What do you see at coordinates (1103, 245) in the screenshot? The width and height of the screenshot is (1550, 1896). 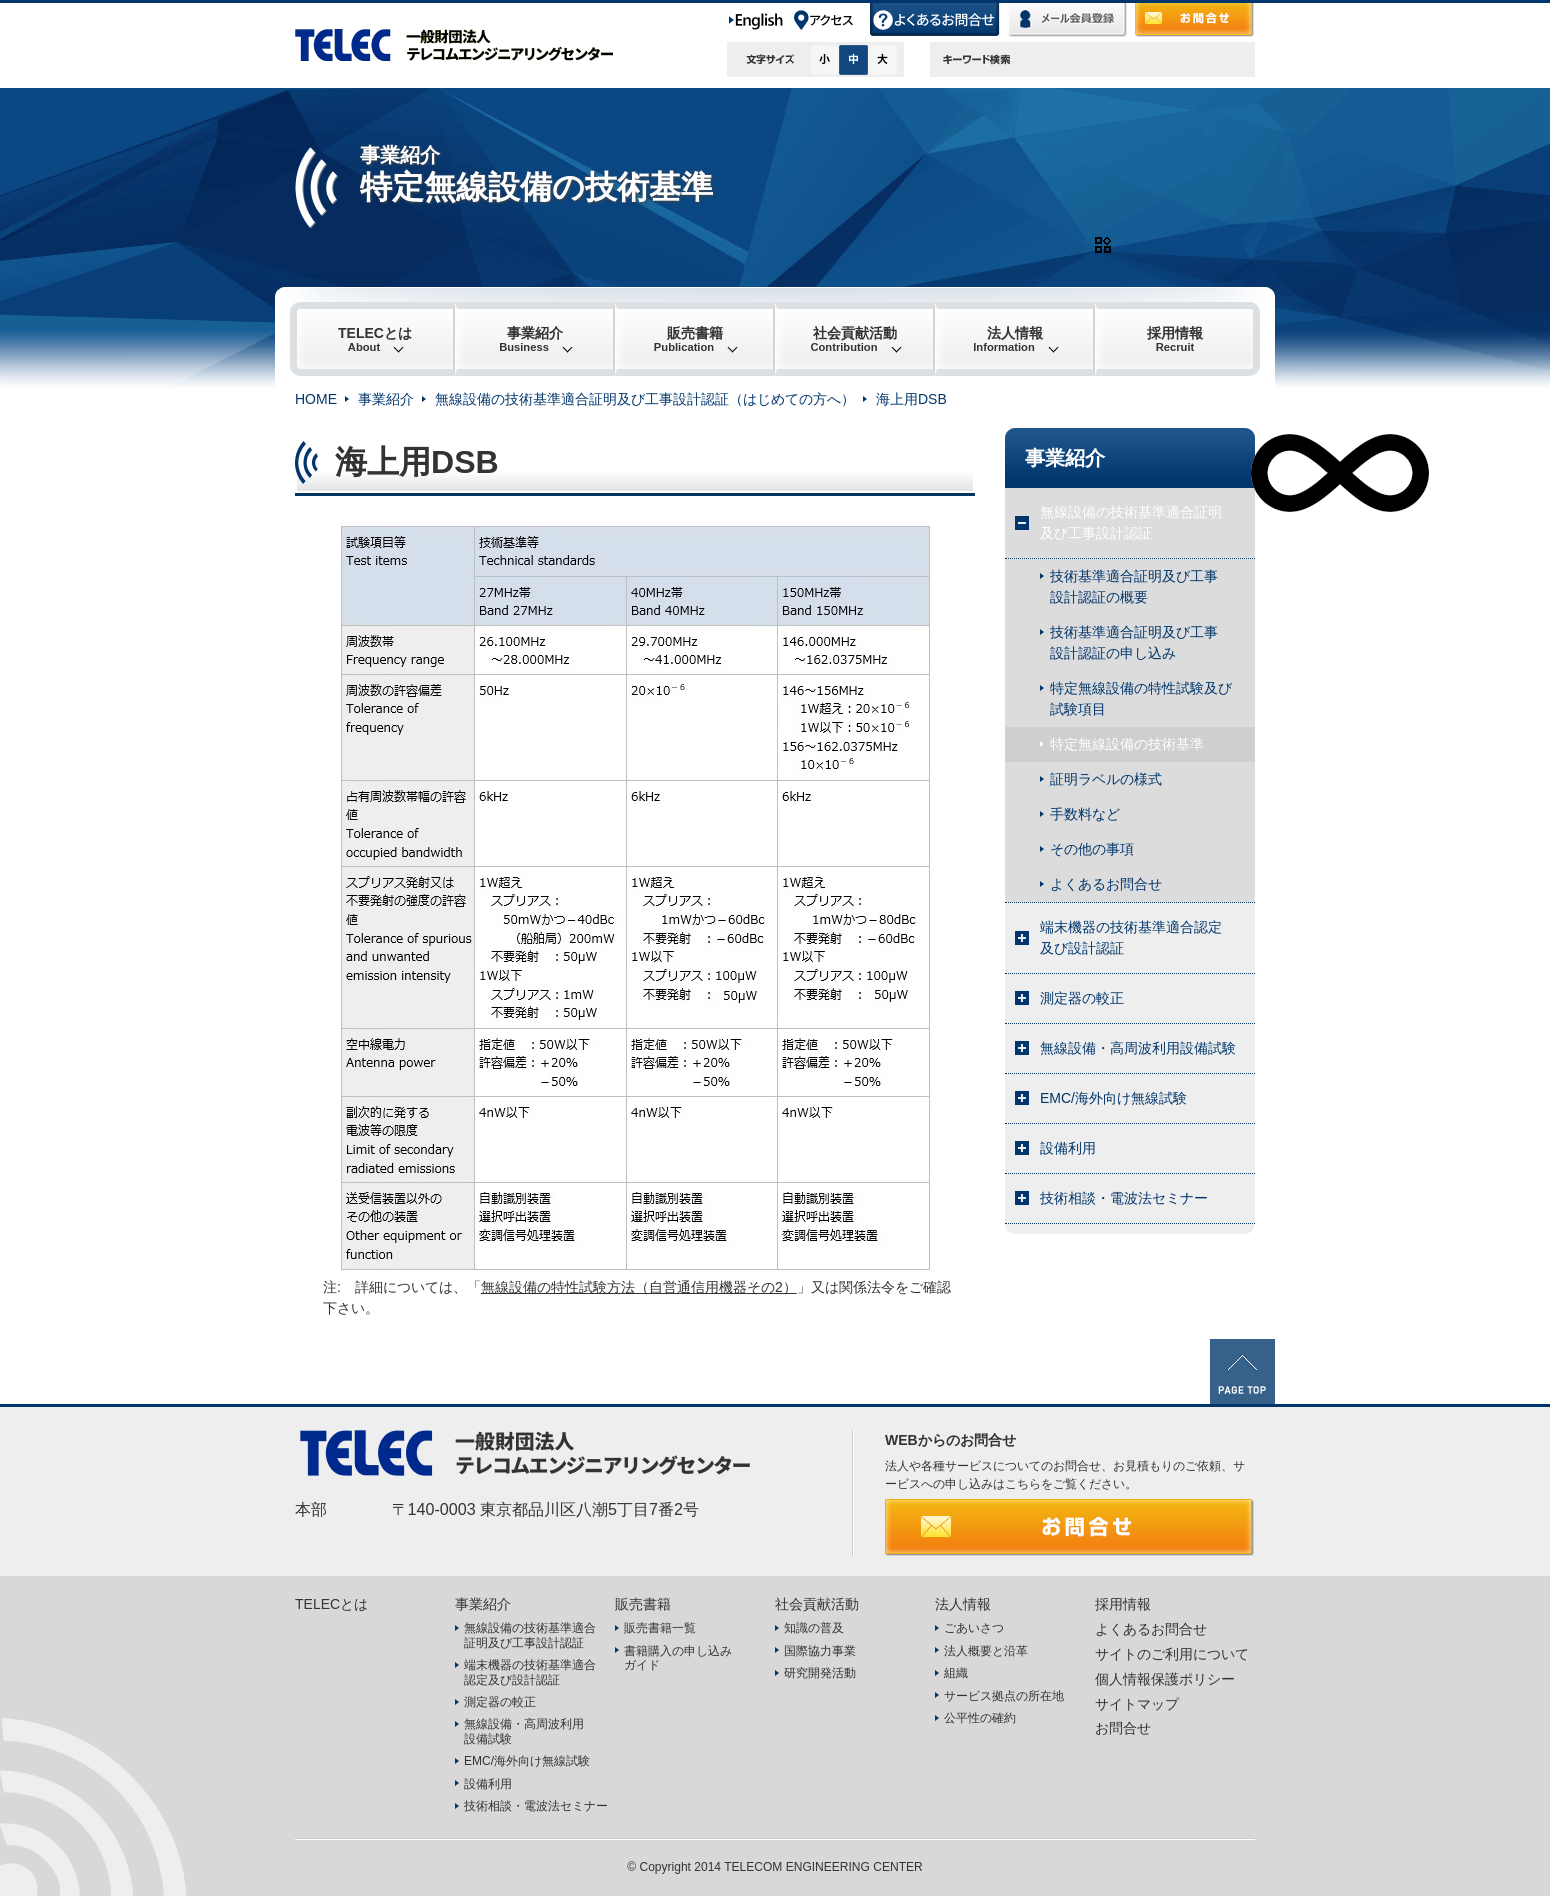 I see `access widgets or mini-apps` at bounding box center [1103, 245].